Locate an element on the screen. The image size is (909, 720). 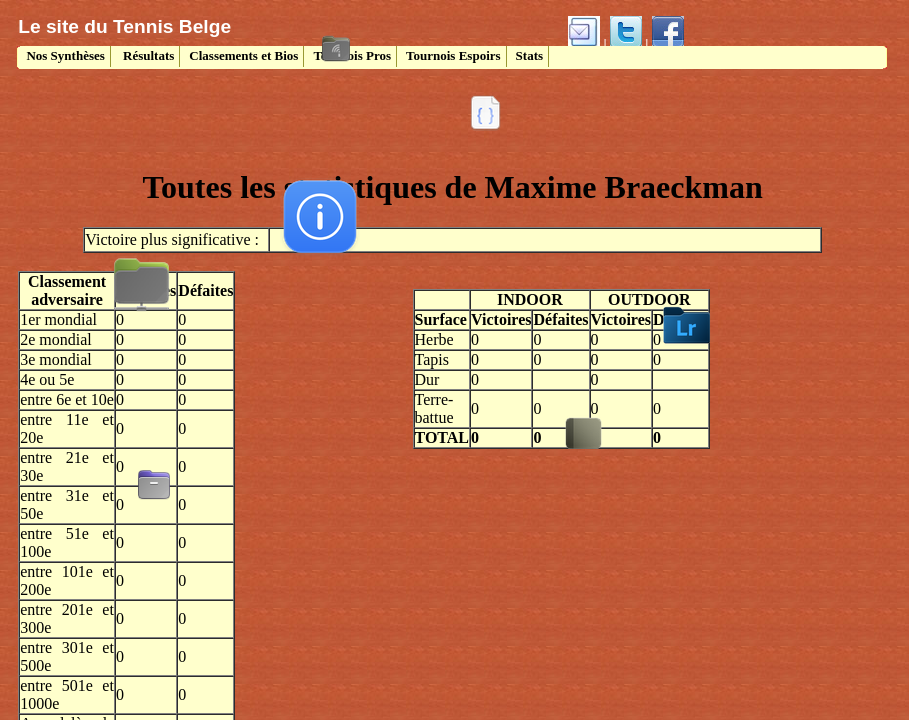
open the nautilus file manager is located at coordinates (154, 484).